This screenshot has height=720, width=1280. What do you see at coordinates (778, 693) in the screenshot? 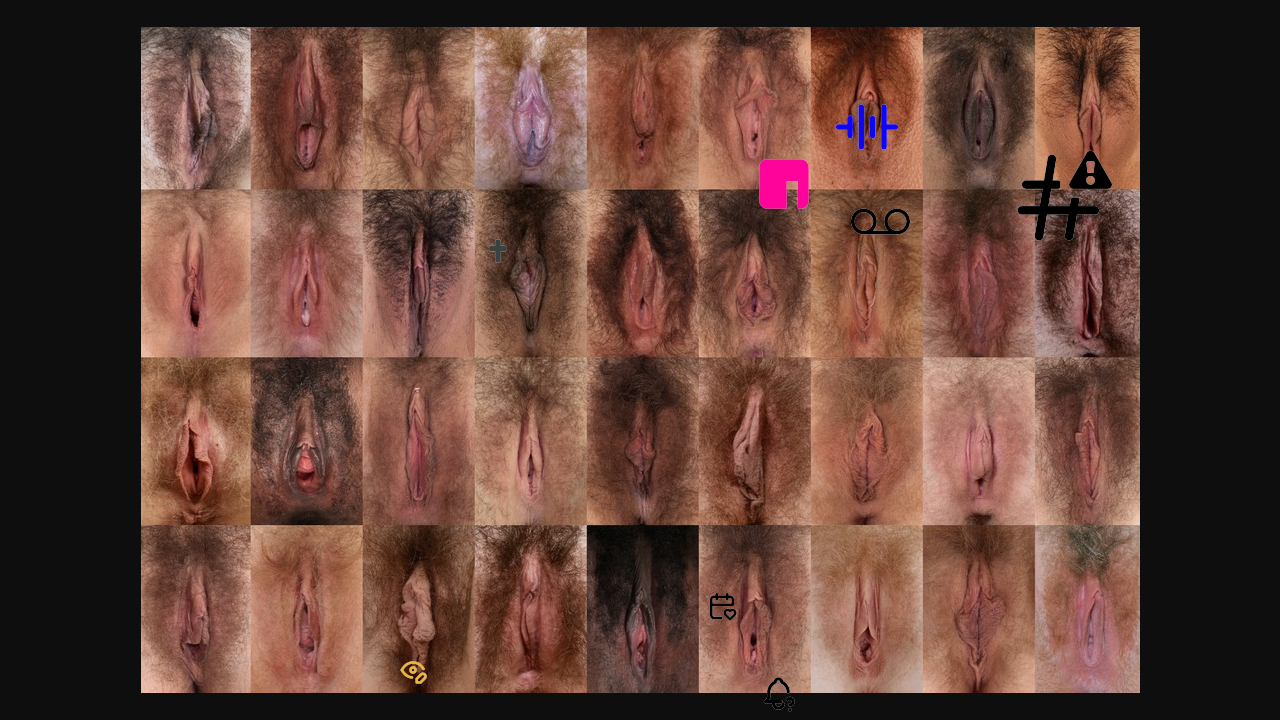
I see `notification settings help or FAQ` at bounding box center [778, 693].